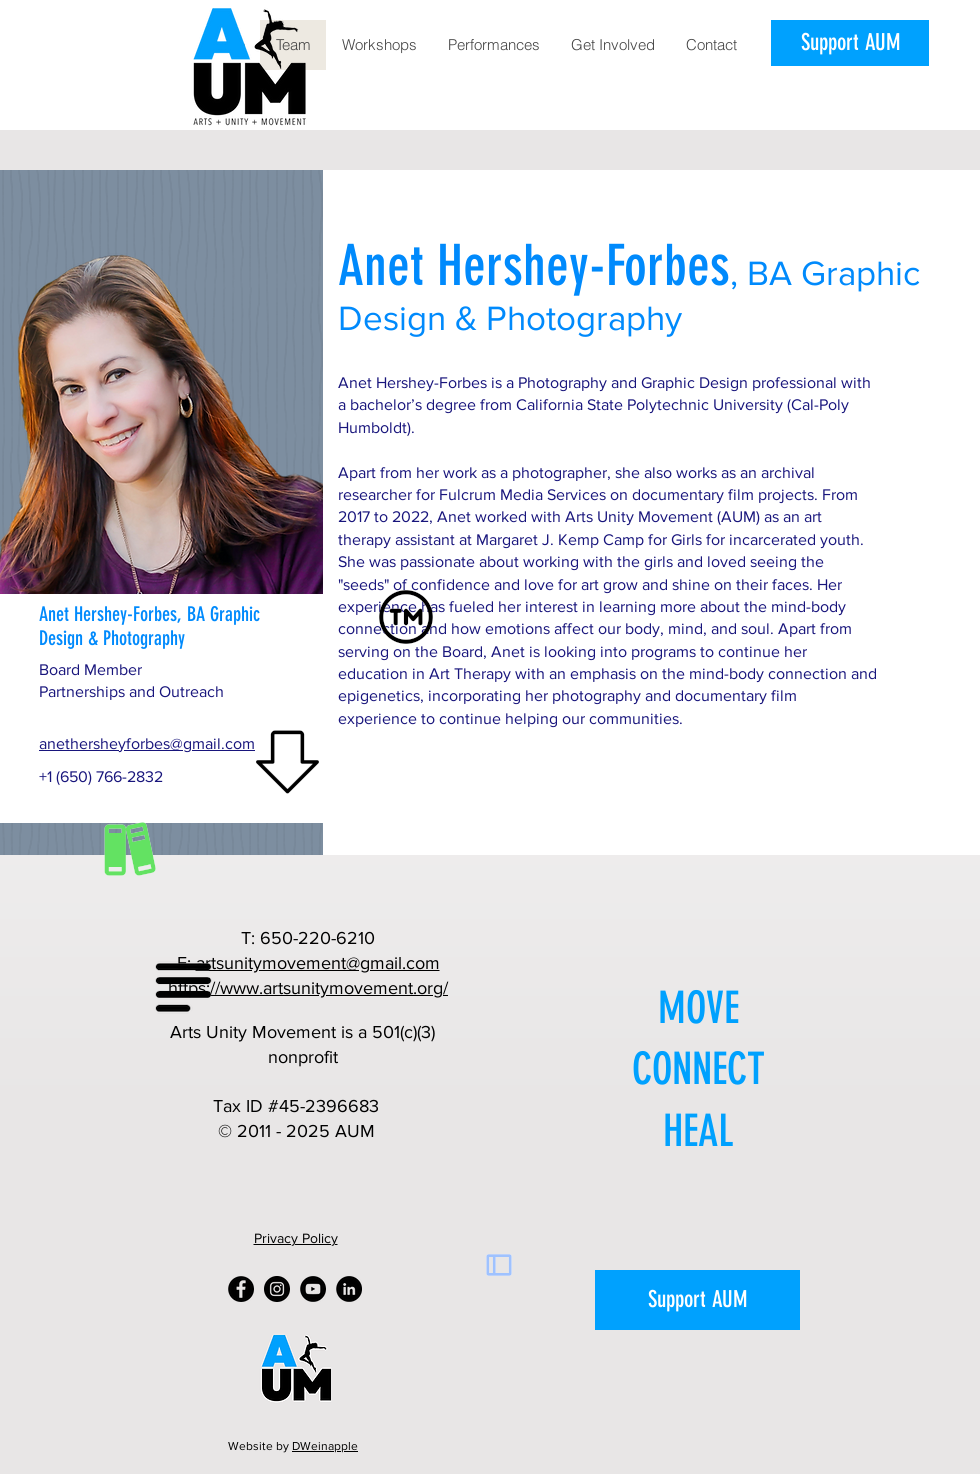  I want to click on download a file or content, so click(287, 759).